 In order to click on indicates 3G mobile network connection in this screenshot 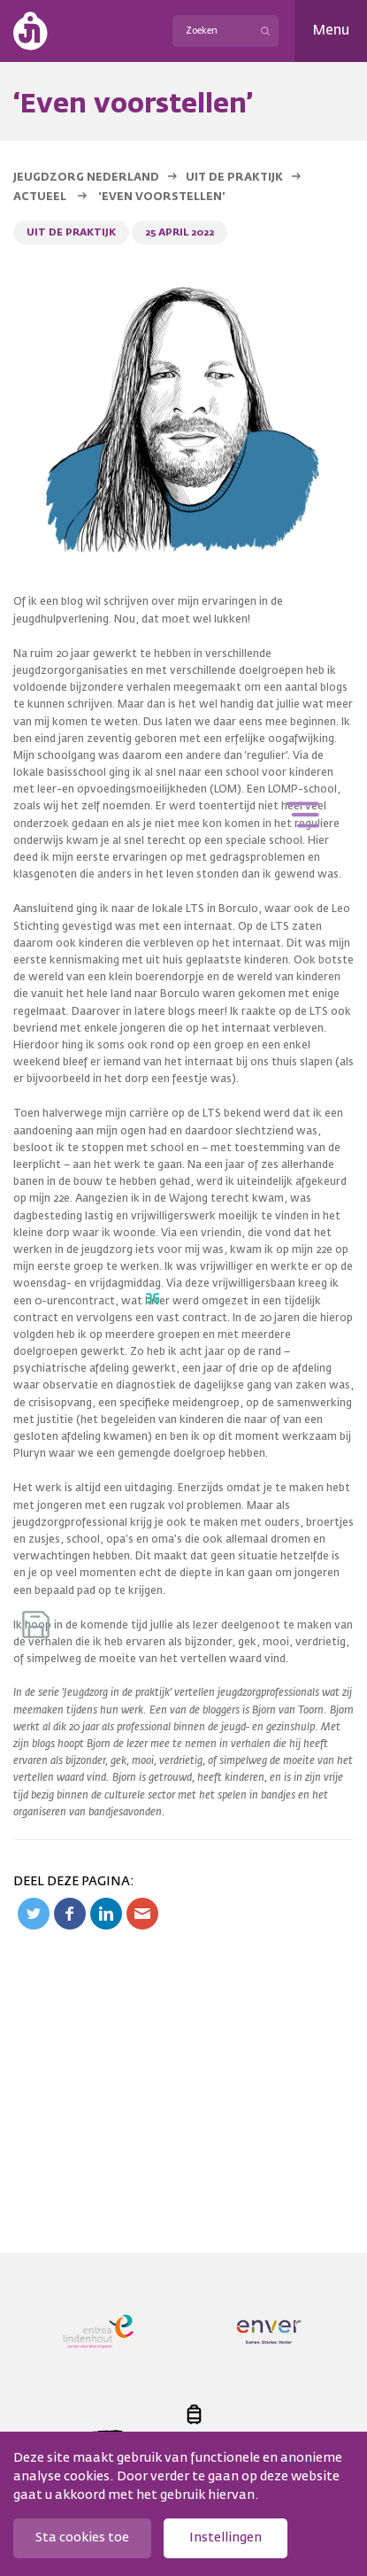, I will do `click(153, 1298)`.